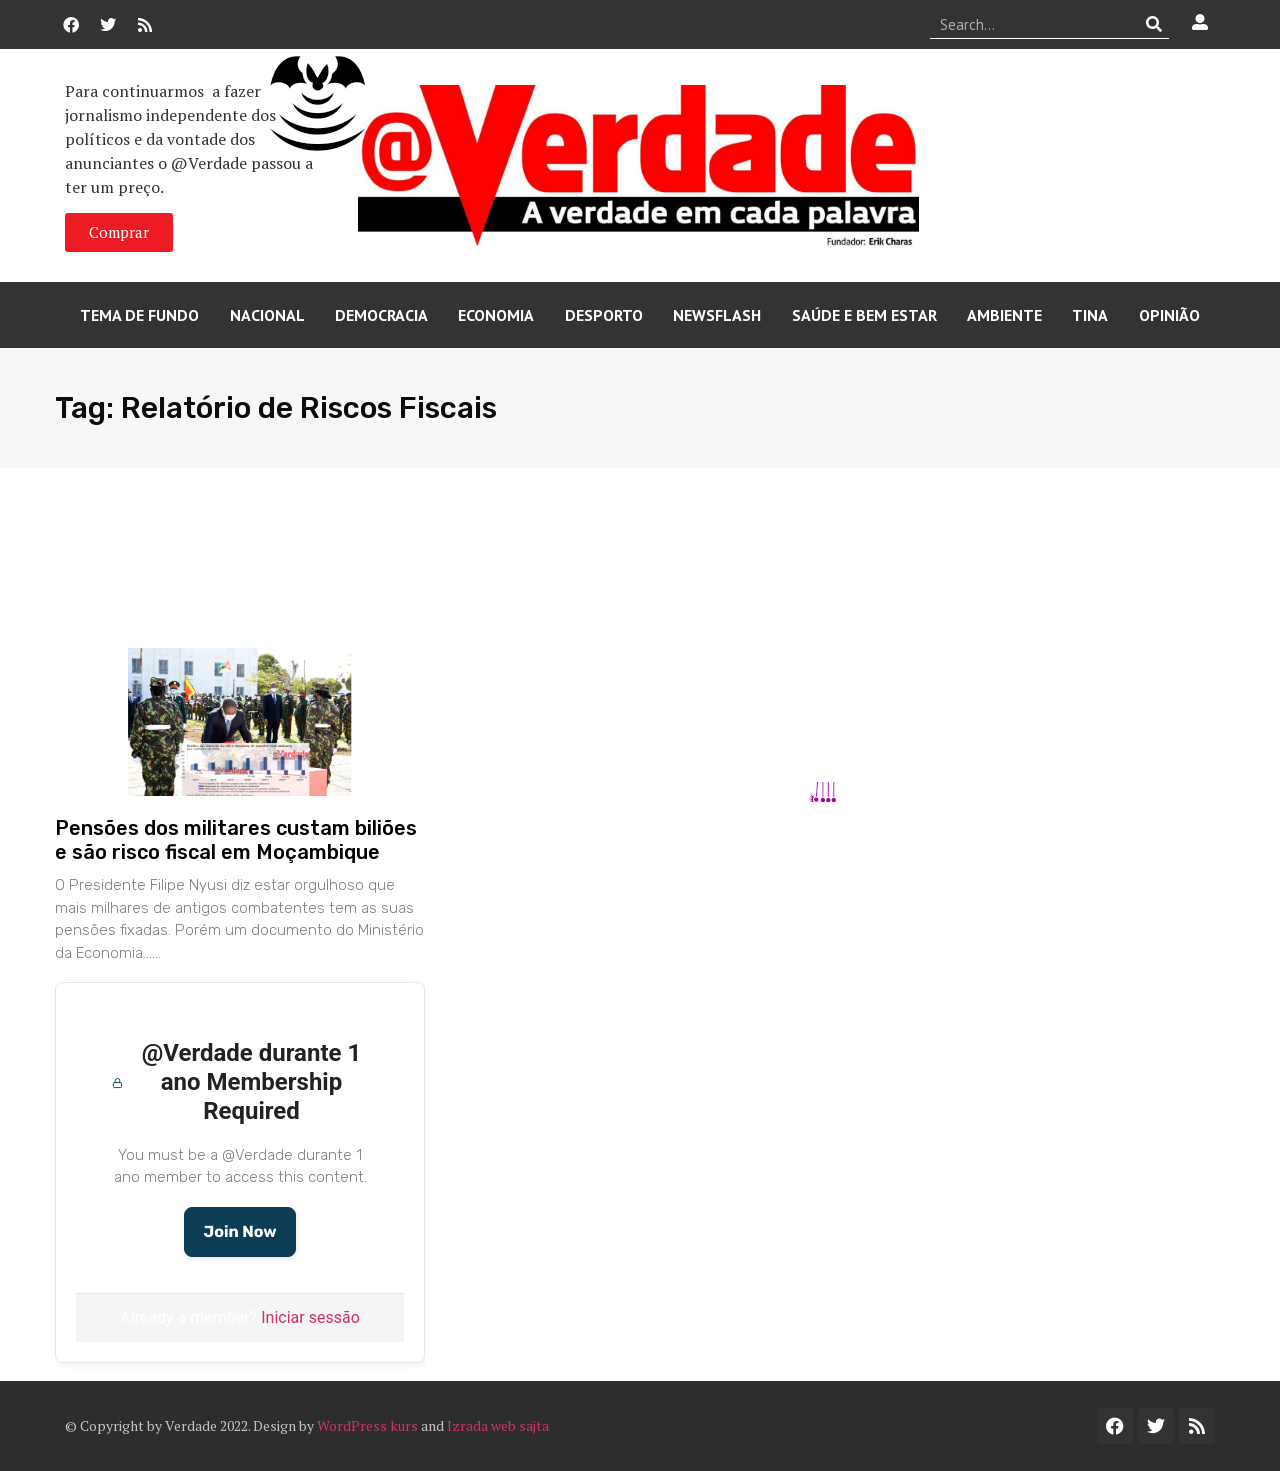  Describe the element at coordinates (822, 795) in the screenshot. I see `access physics simulation or momentum-based game mechanics` at that location.